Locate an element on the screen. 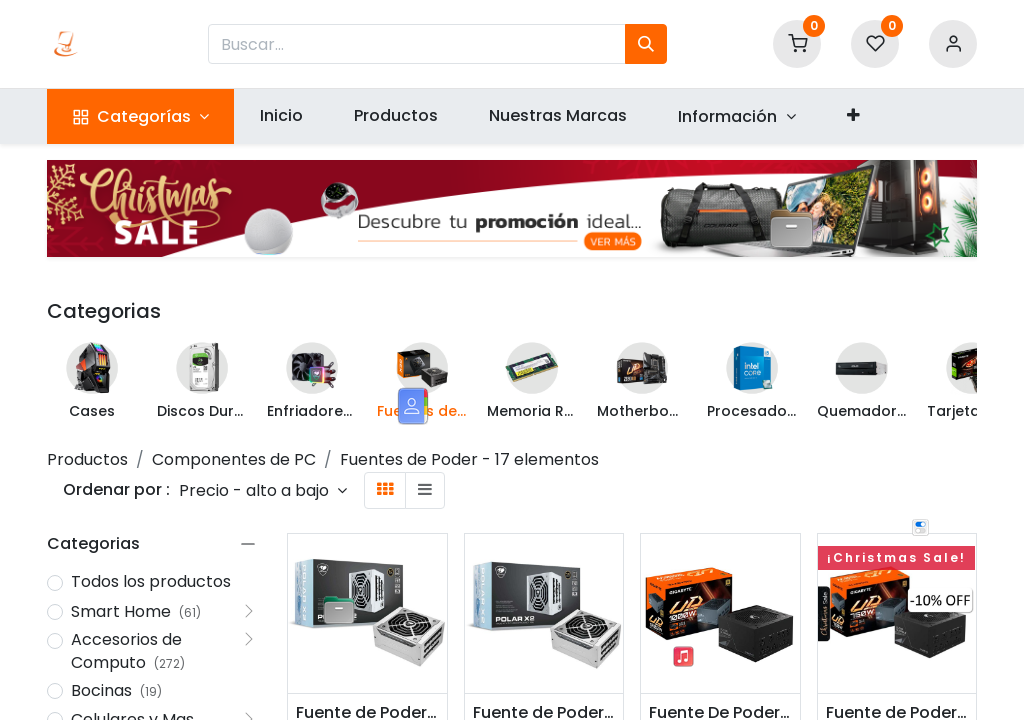 Image resolution: width=1024 pixels, height=720 pixels. open the music player app is located at coordinates (683, 656).